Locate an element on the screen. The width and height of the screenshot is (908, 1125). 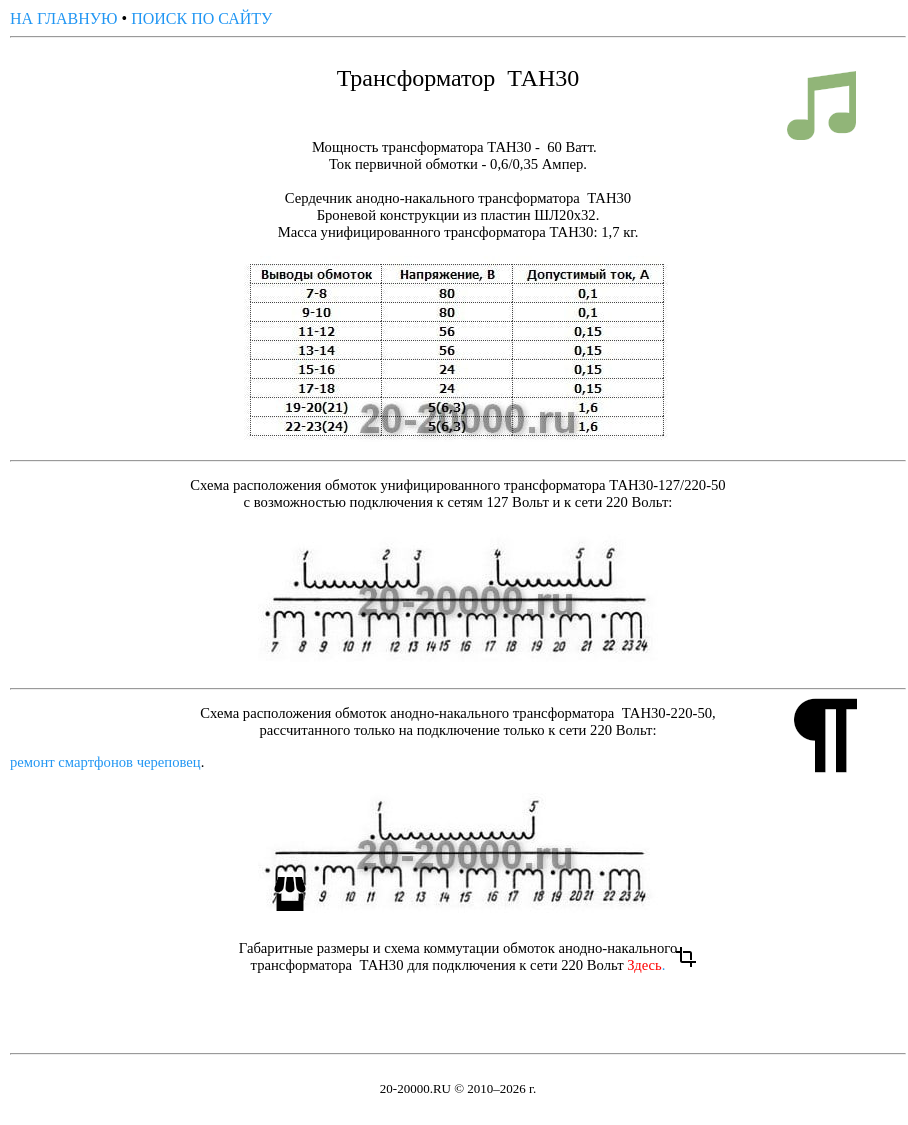
crop an image or photo is located at coordinates (686, 957).